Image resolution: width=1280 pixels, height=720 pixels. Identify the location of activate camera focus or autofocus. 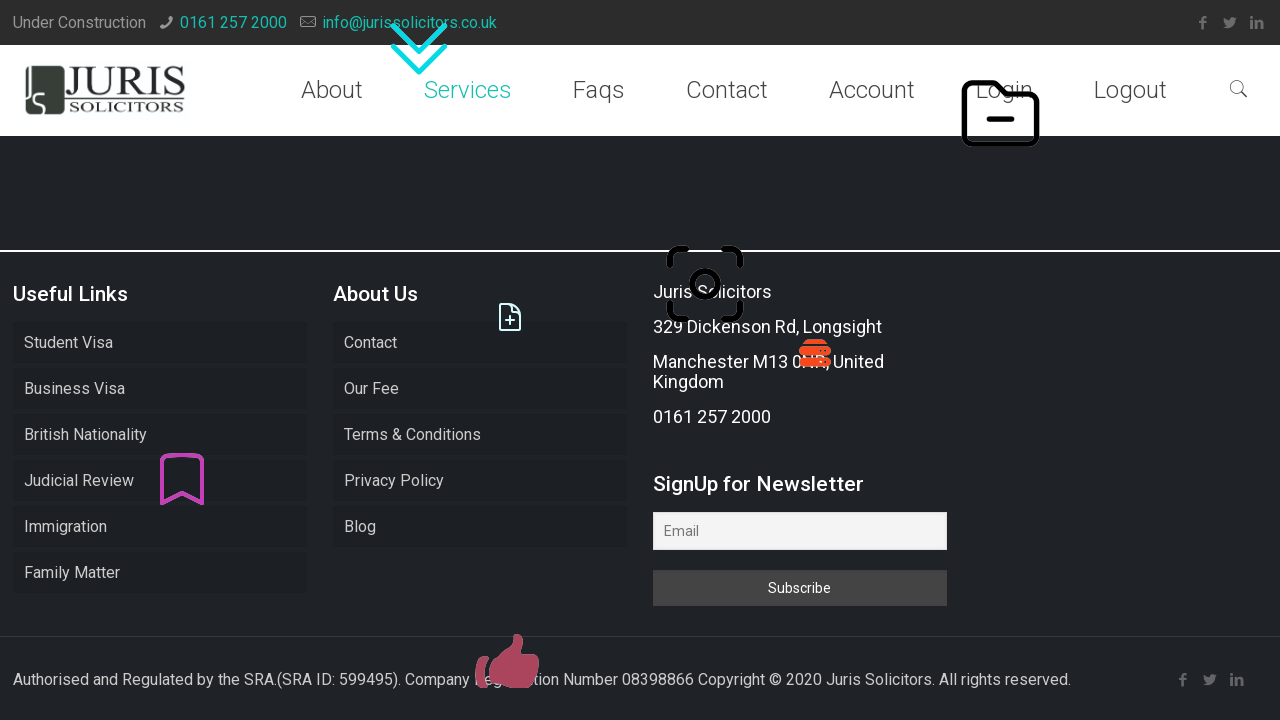
(705, 284).